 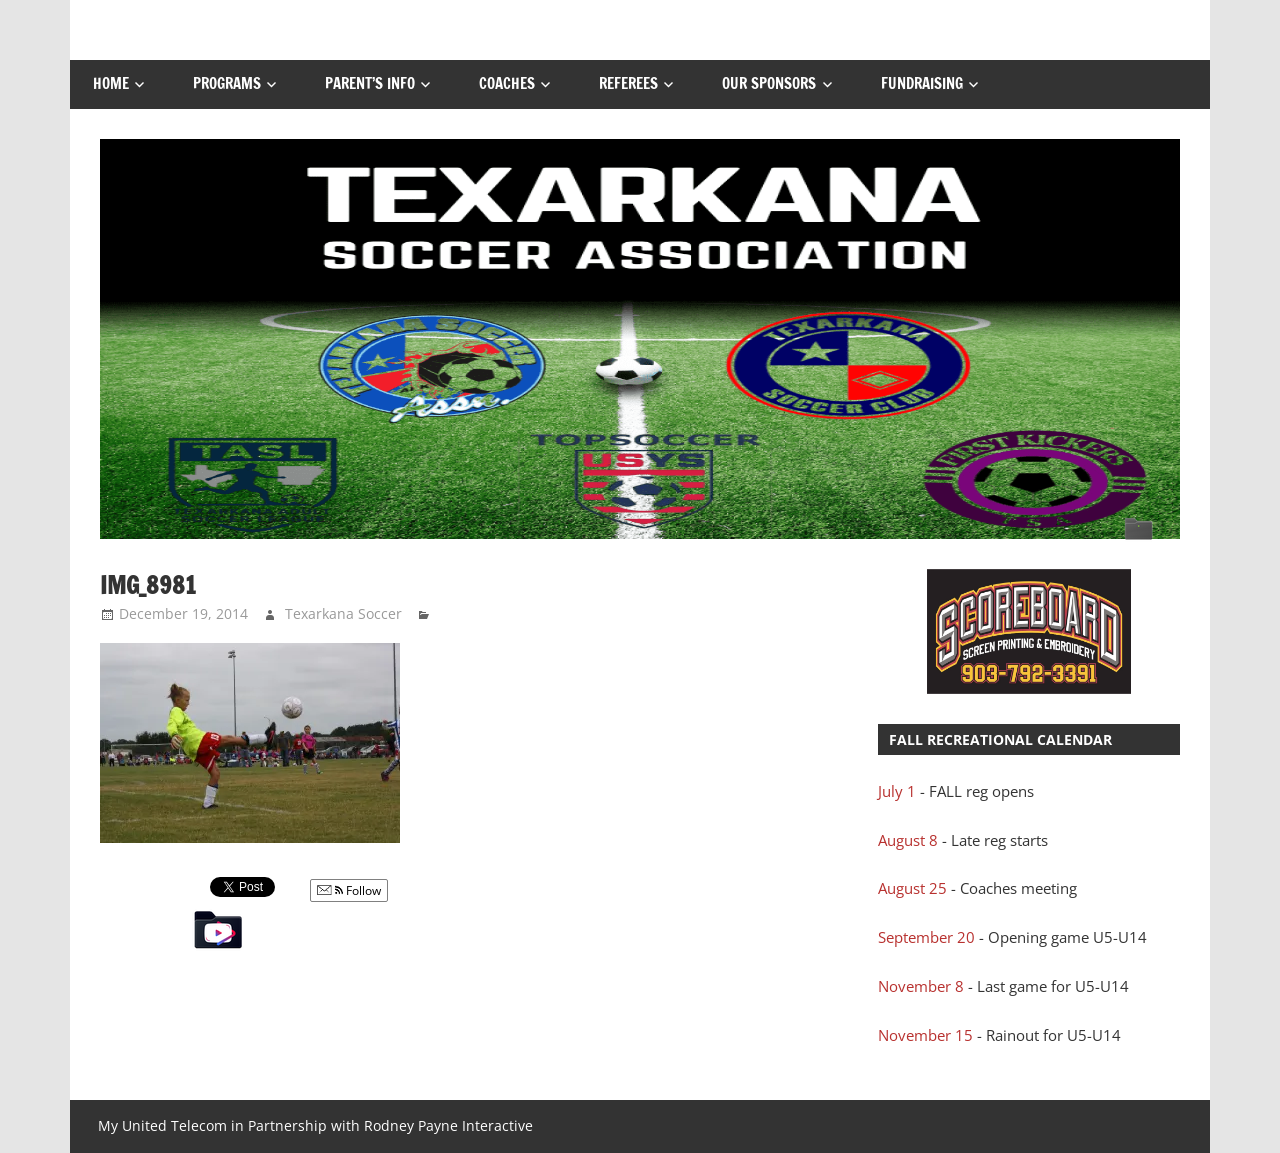 I want to click on open folder containing youtube vanced files, so click(x=218, y=931).